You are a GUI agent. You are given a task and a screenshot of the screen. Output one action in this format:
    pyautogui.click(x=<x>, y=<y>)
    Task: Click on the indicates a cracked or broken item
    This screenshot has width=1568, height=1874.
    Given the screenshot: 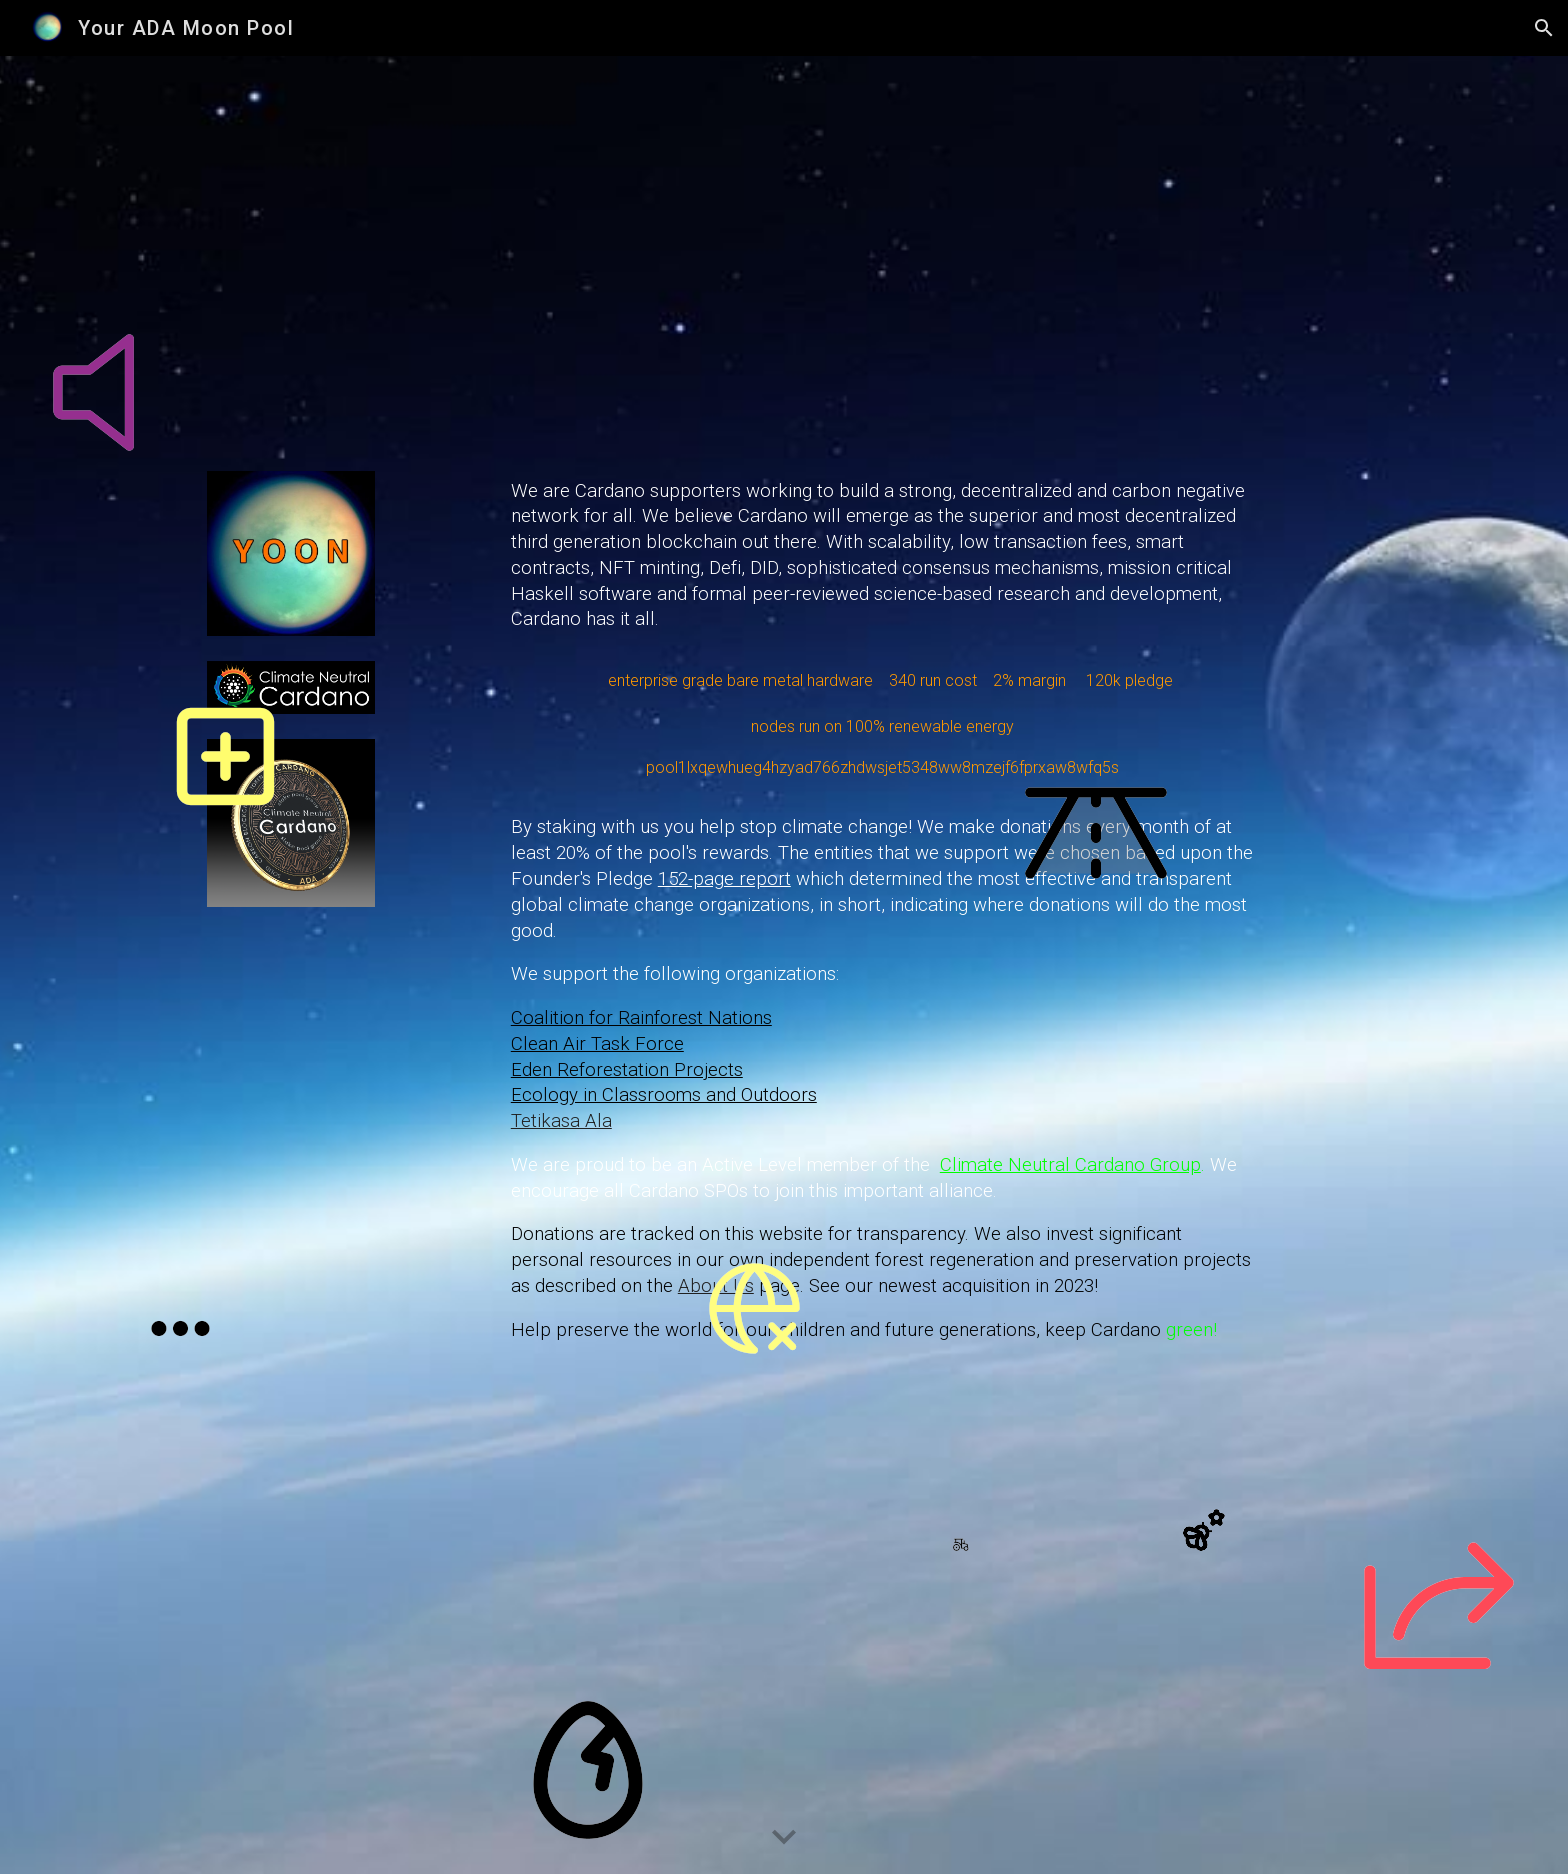 What is the action you would take?
    pyautogui.click(x=588, y=1770)
    